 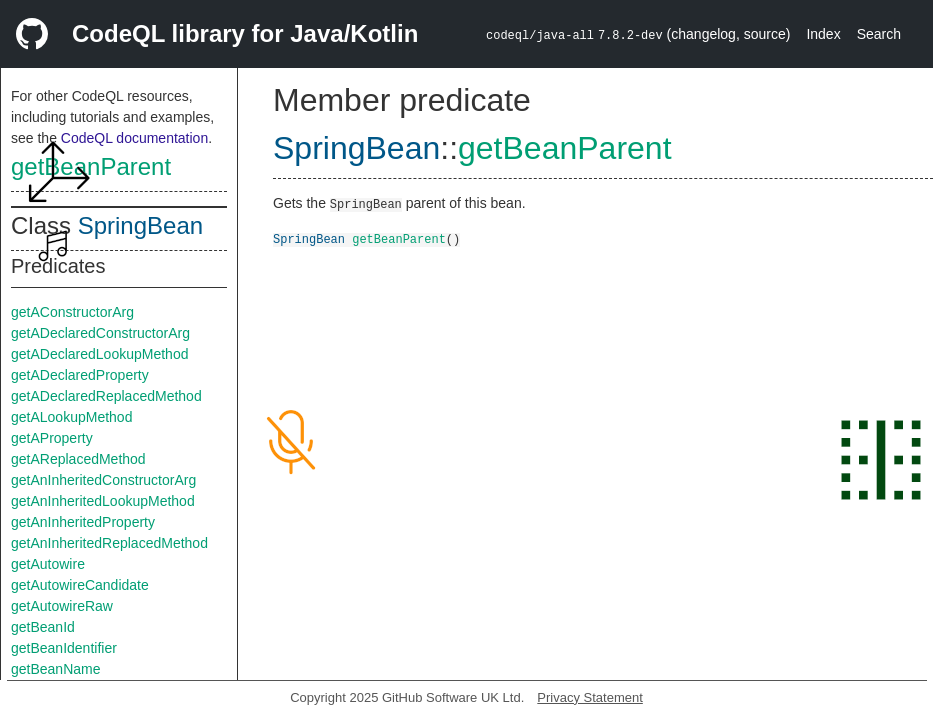 I want to click on mute your microphone, so click(x=291, y=441).